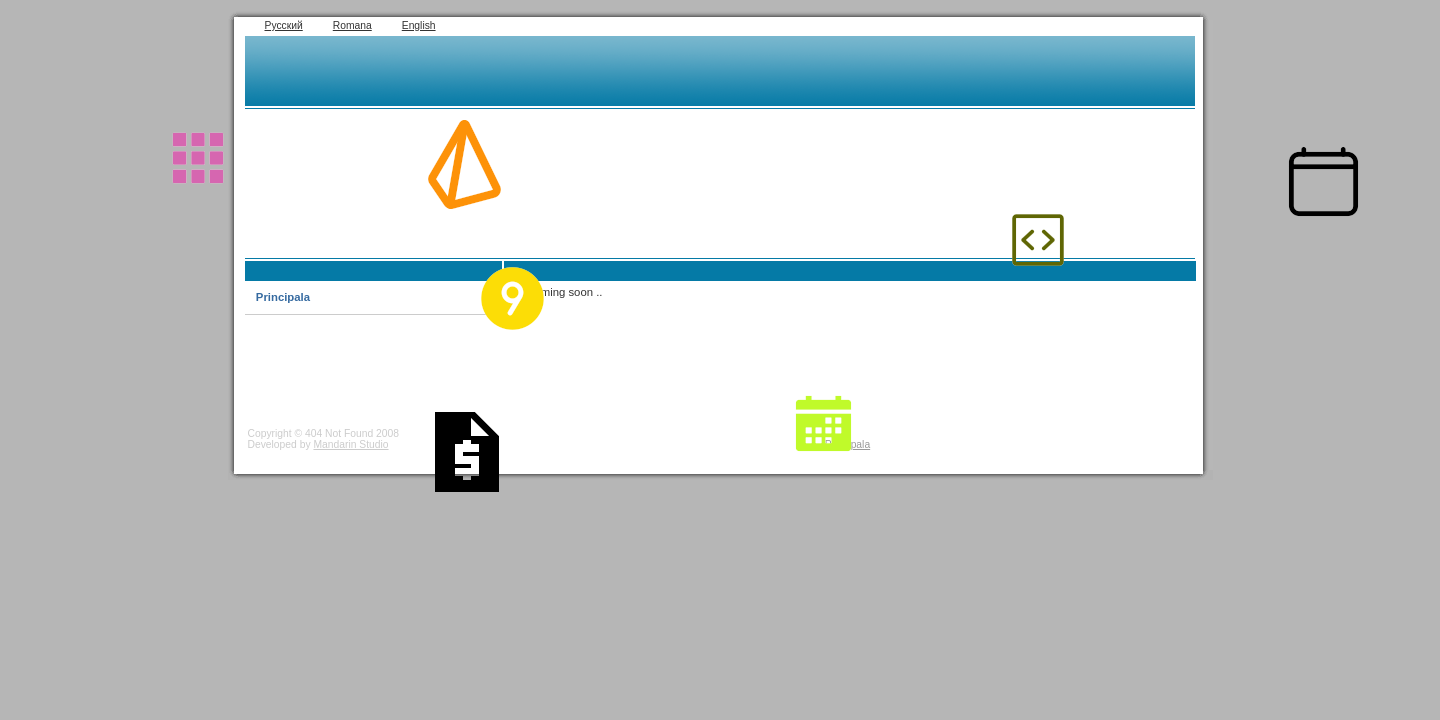 This screenshot has width=1440, height=720. Describe the element at coordinates (512, 298) in the screenshot. I see `indicates item number nine in a list or sequence` at that location.